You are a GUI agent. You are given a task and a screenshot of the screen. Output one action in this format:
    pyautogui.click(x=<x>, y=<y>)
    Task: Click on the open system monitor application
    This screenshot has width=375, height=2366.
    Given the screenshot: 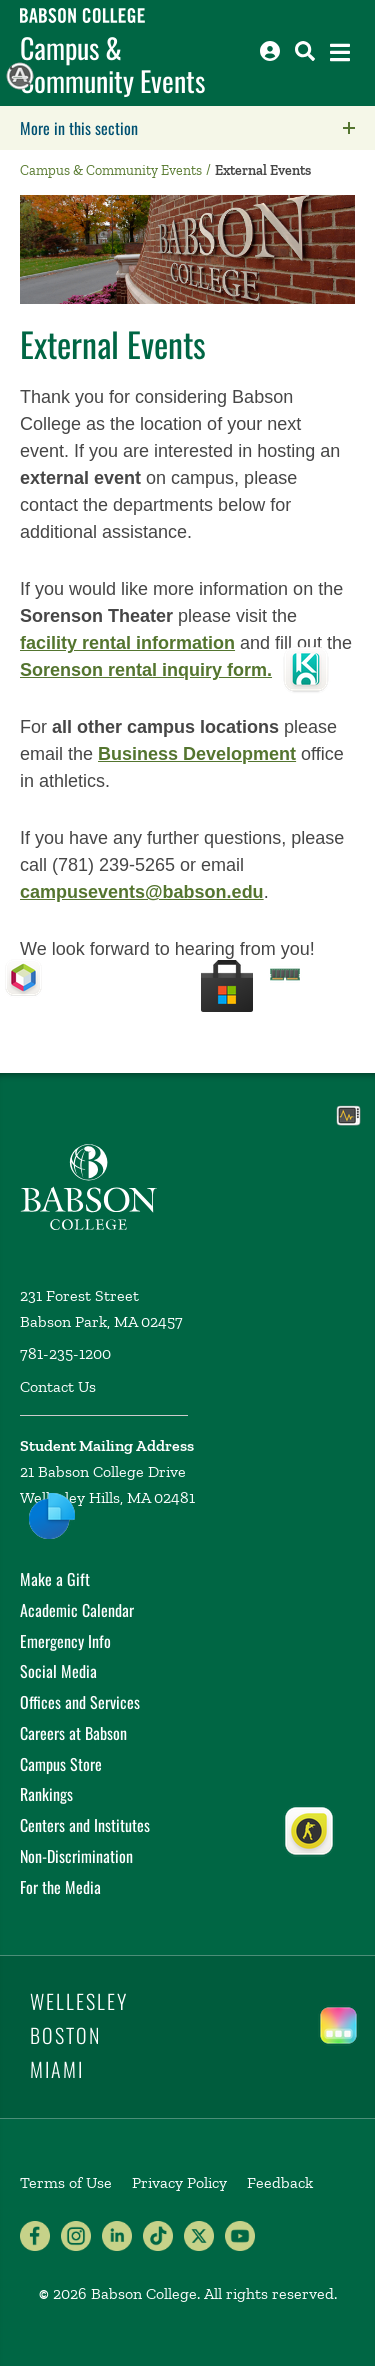 What is the action you would take?
    pyautogui.click(x=348, y=1115)
    